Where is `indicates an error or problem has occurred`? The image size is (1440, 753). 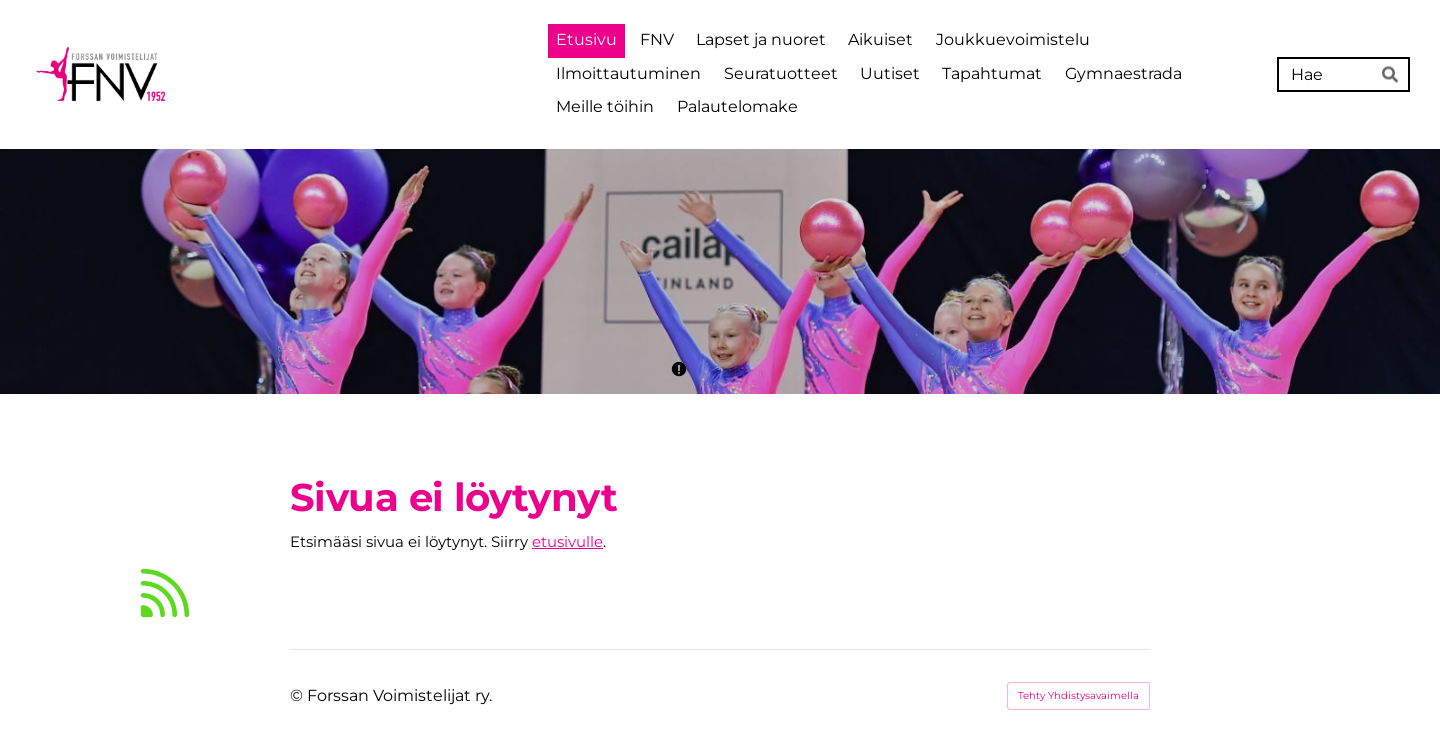
indicates an error or problem has occurred is located at coordinates (679, 369).